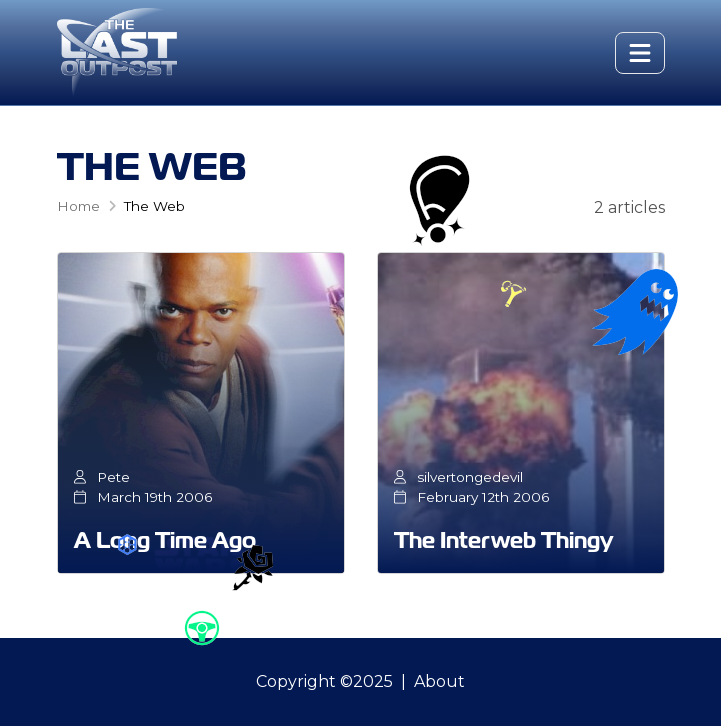 This screenshot has height=726, width=721. What do you see at coordinates (202, 628) in the screenshot?
I see `access driving or vehicle controls` at bounding box center [202, 628].